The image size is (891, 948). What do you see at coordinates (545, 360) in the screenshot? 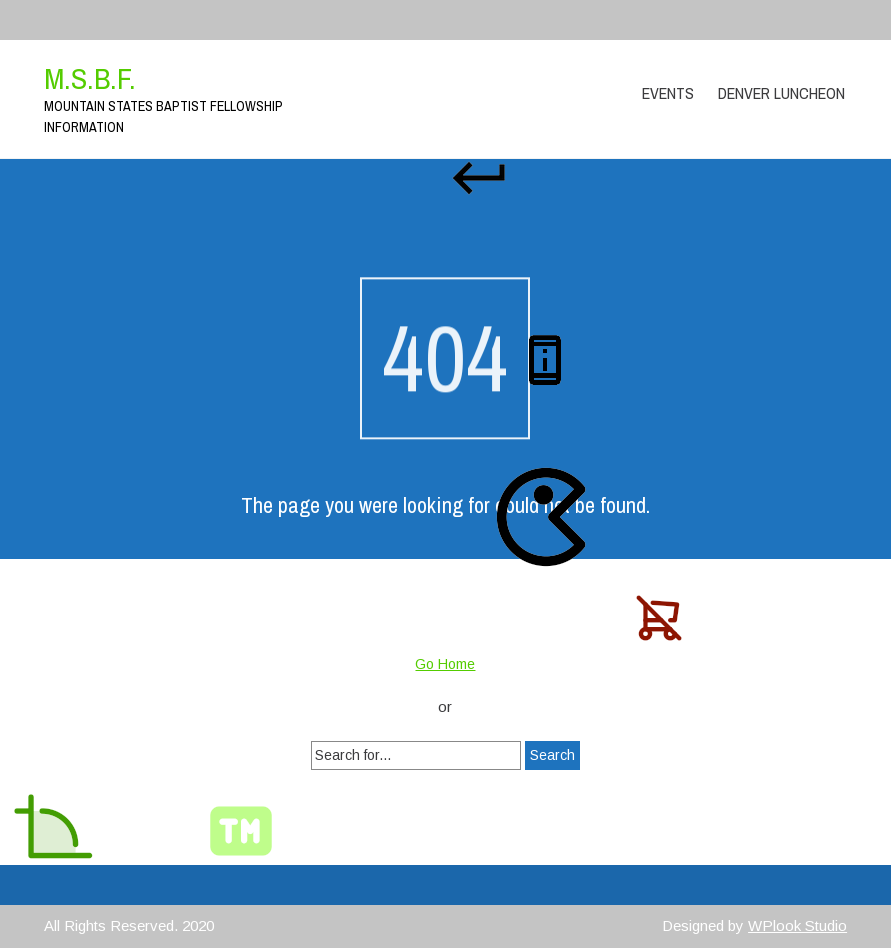
I see `view device information` at bounding box center [545, 360].